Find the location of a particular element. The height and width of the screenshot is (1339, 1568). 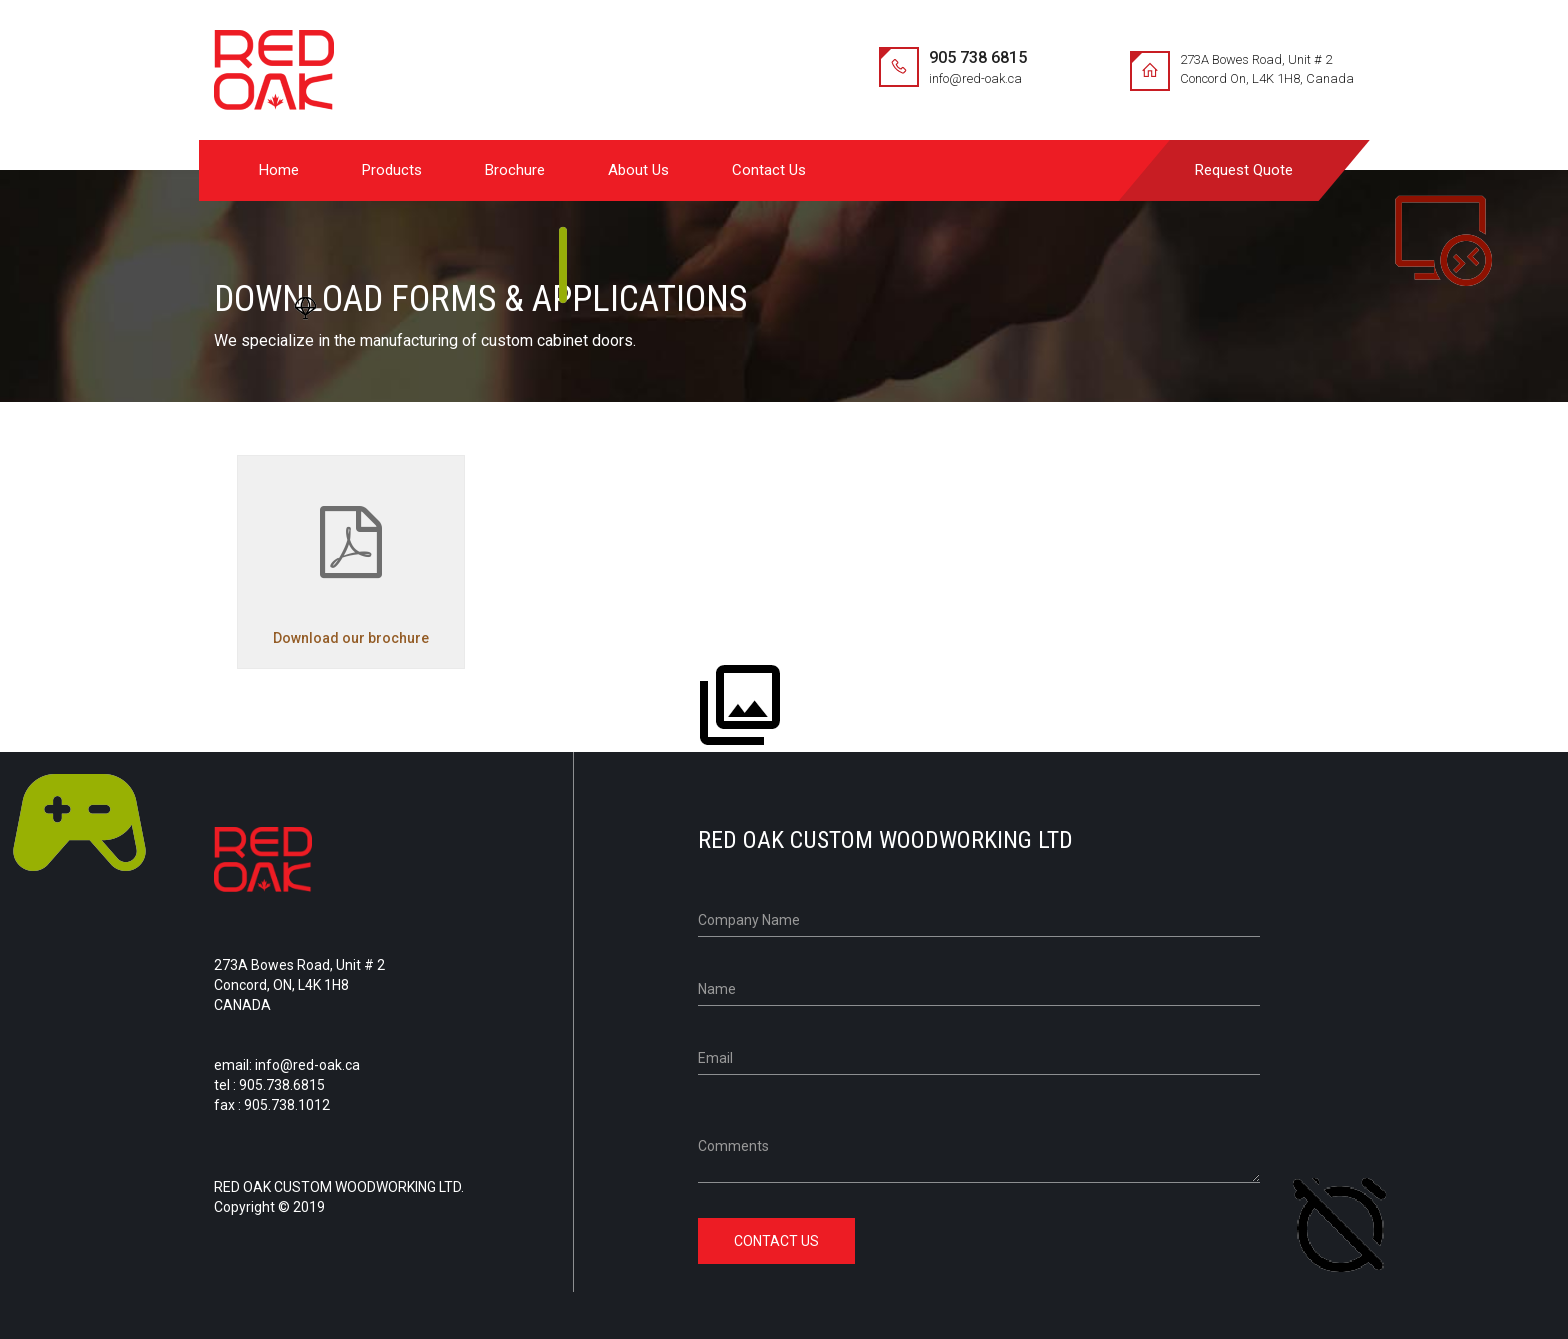

disable or turn off alarm is located at coordinates (1340, 1224).